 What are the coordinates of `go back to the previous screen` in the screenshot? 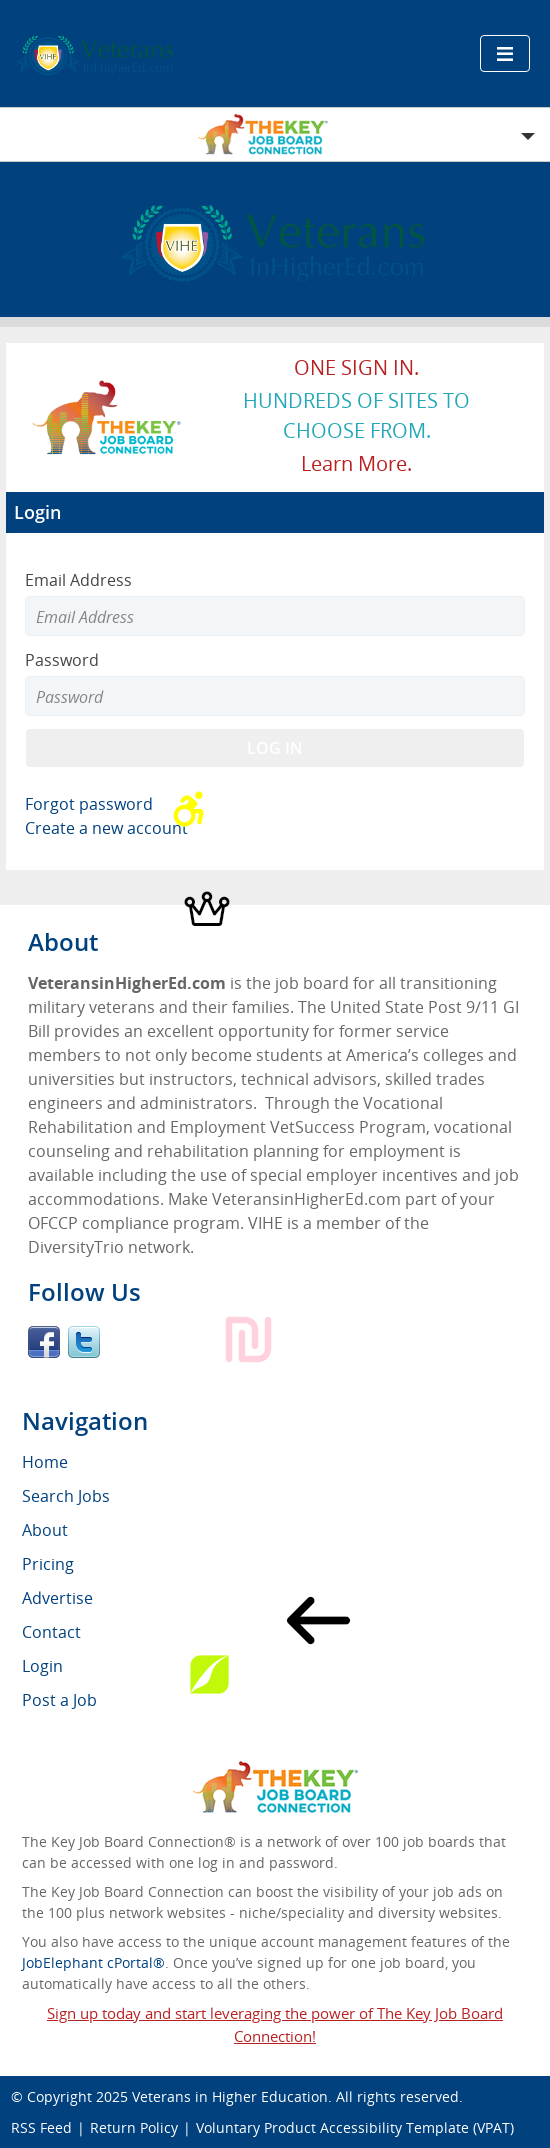 It's located at (318, 1620).